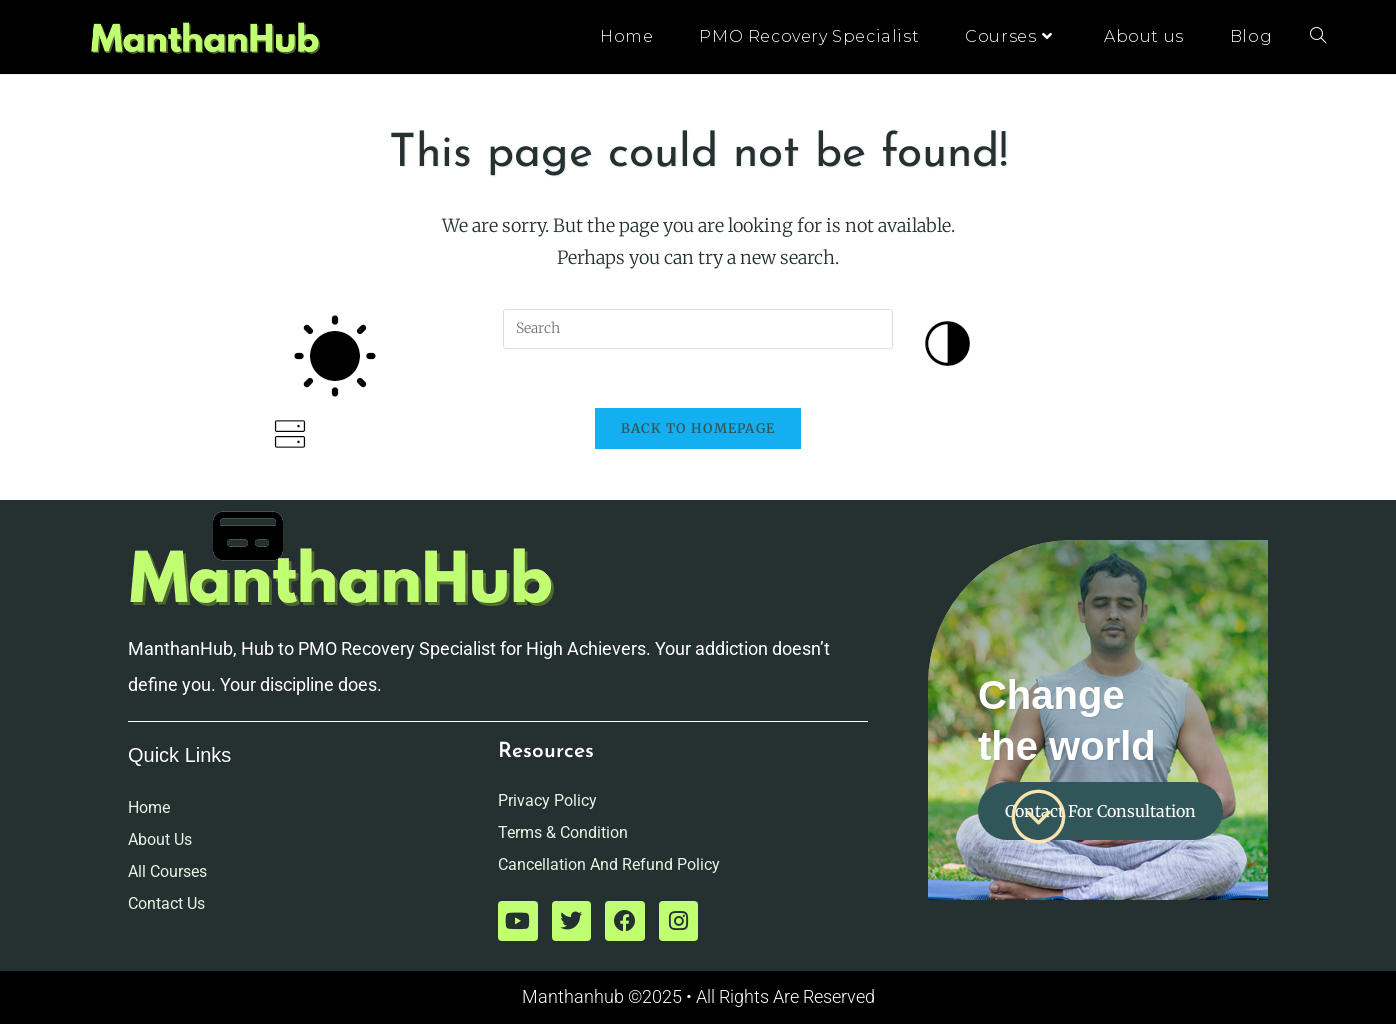  What do you see at coordinates (947, 343) in the screenshot?
I see `adjust display contrast settings` at bounding box center [947, 343].